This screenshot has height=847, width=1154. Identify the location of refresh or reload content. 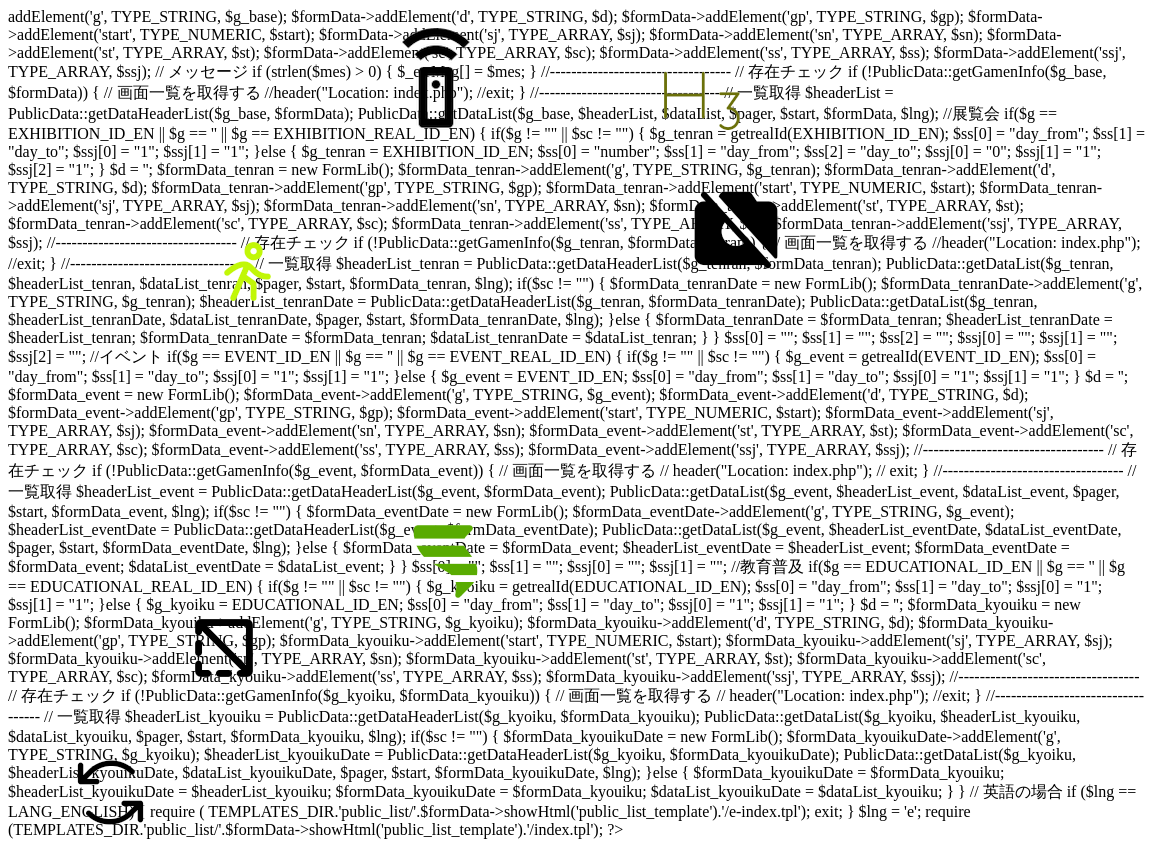
(110, 792).